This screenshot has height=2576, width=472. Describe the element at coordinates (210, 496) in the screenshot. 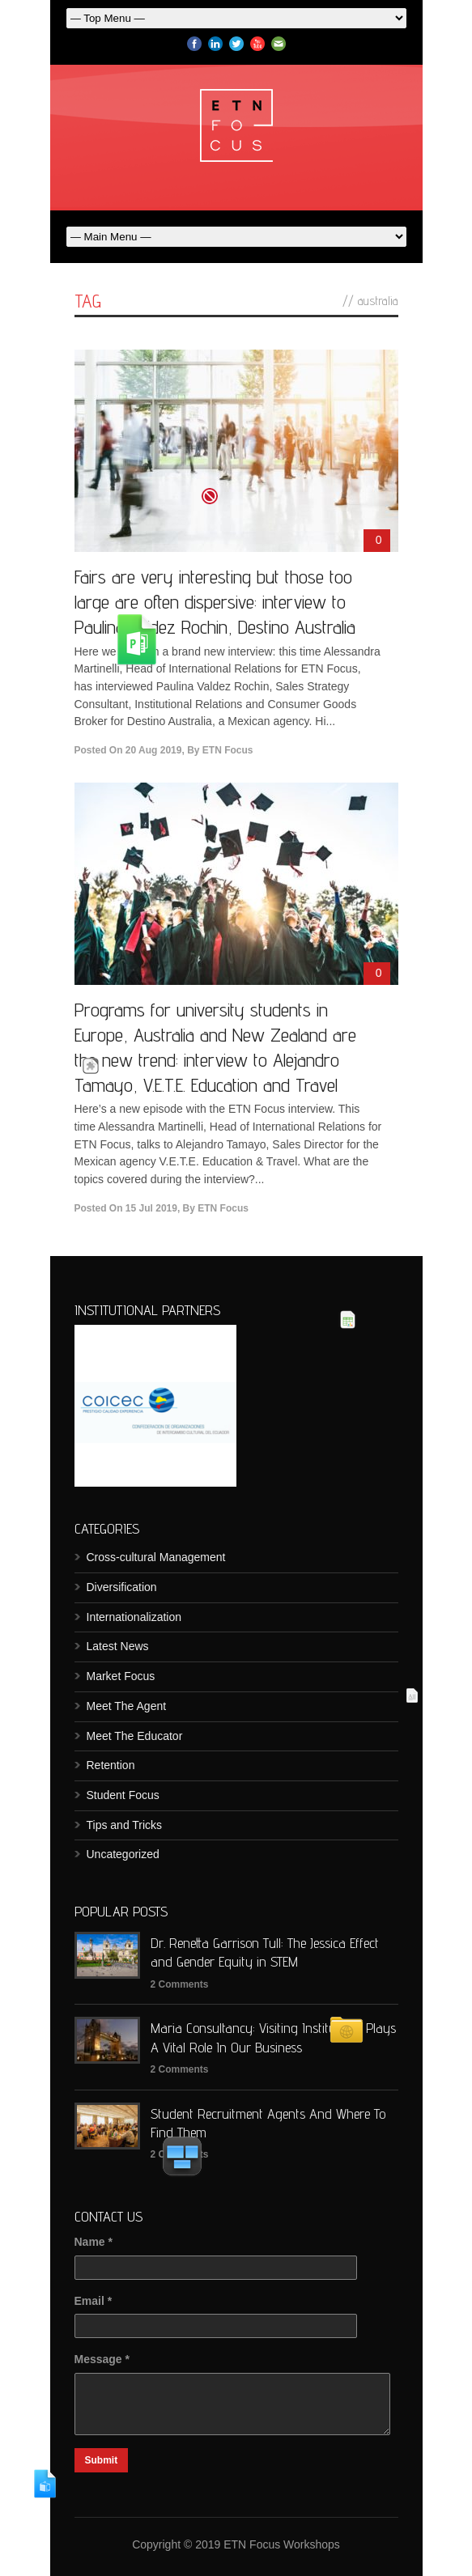

I see `delete selected email message` at that location.